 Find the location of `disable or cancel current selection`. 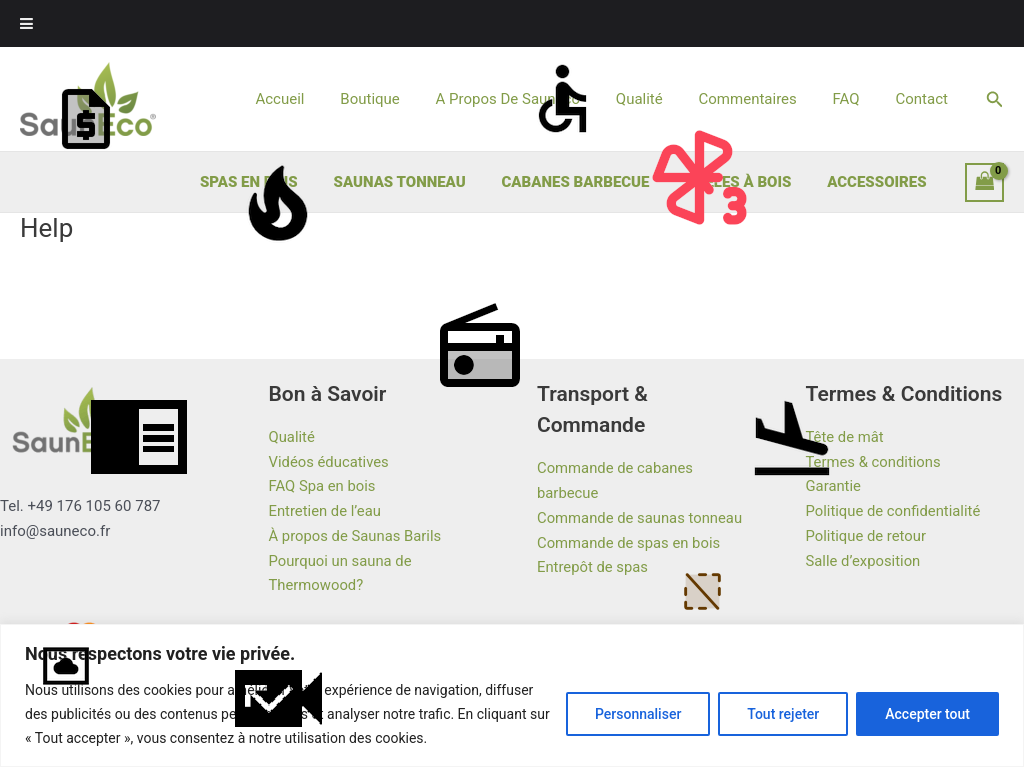

disable or cancel current selection is located at coordinates (702, 591).